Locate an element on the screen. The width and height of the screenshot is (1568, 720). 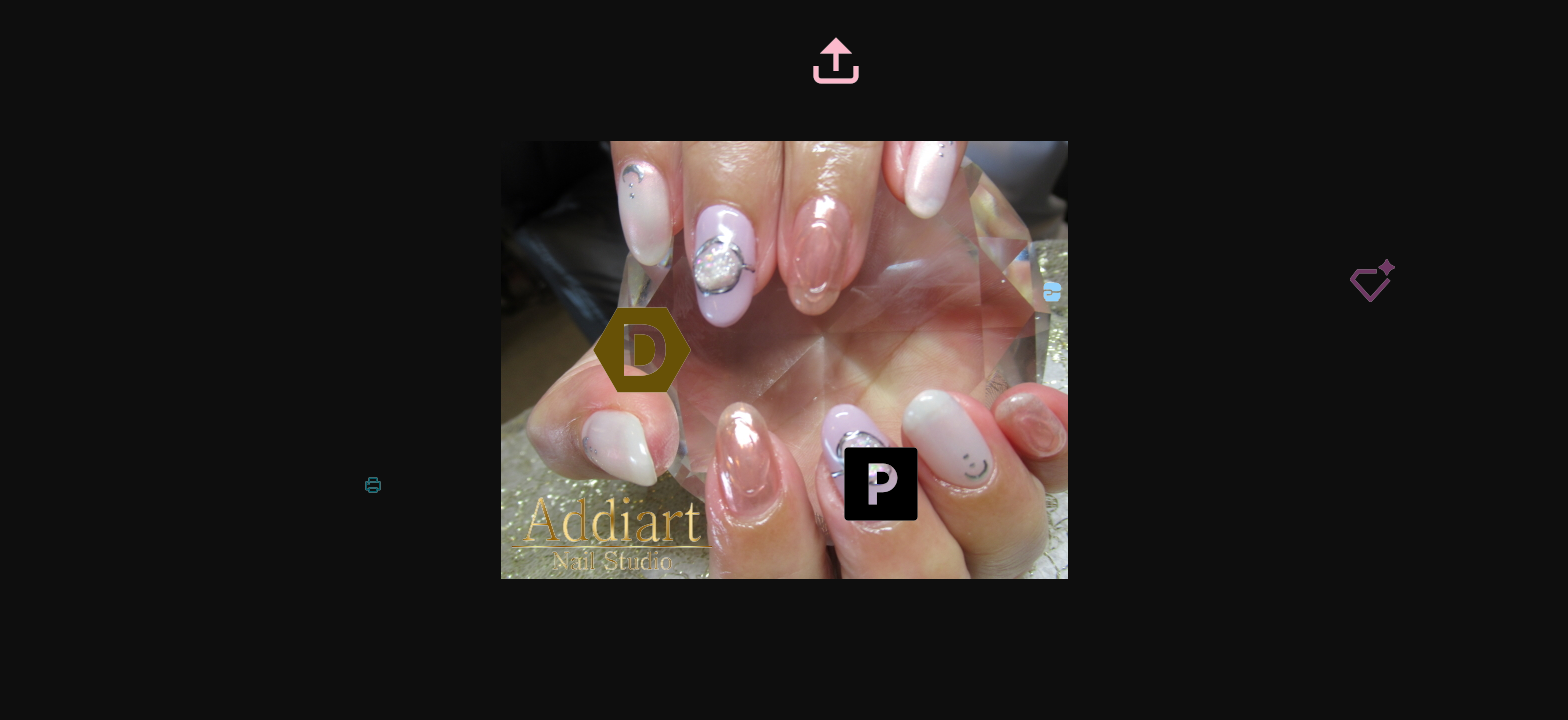
premium or luxury feature indicator is located at coordinates (1372, 281).